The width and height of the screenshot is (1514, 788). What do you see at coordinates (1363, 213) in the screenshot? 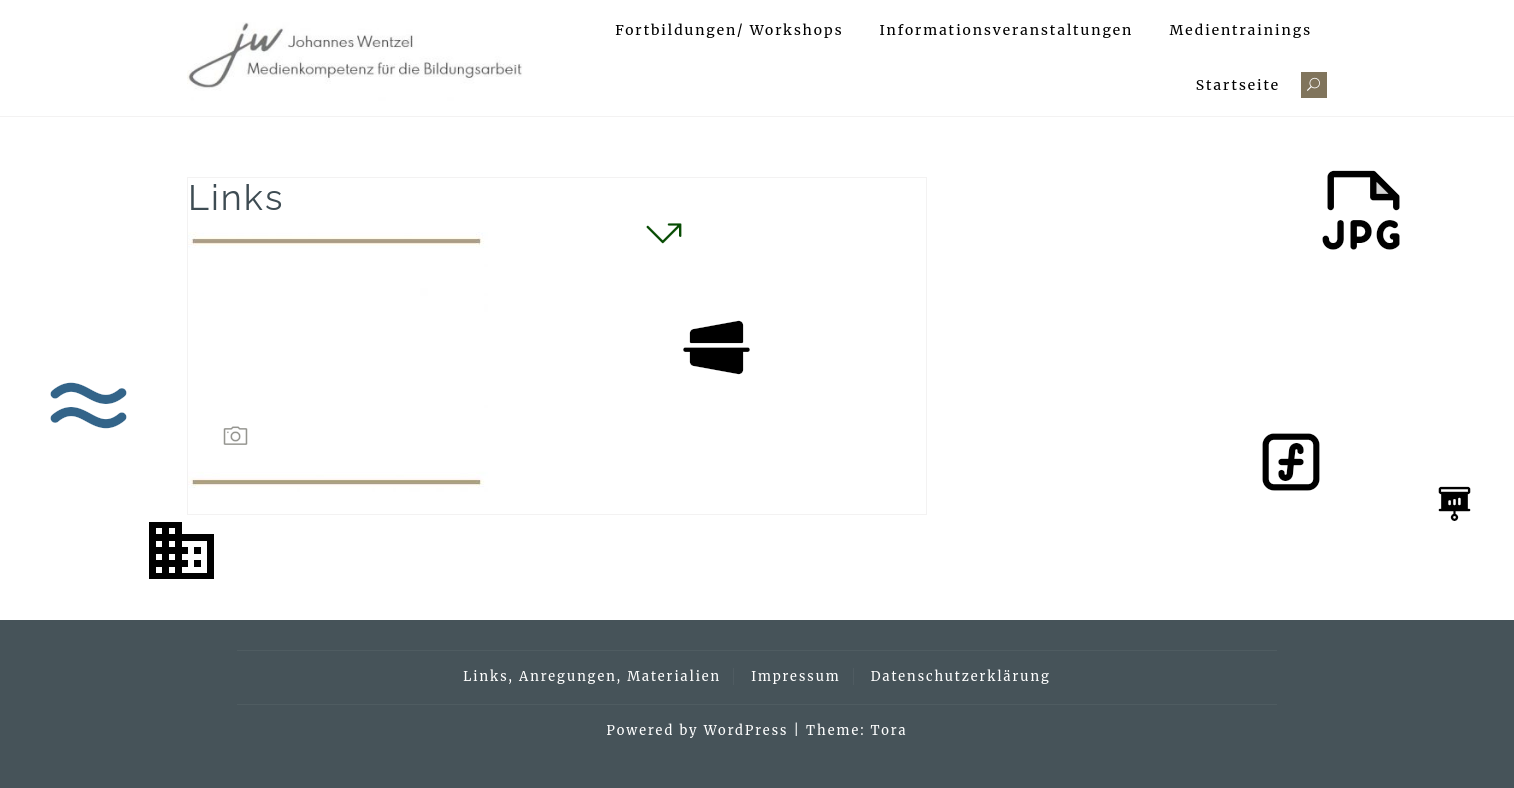
I see `view or open a JPG image file` at bounding box center [1363, 213].